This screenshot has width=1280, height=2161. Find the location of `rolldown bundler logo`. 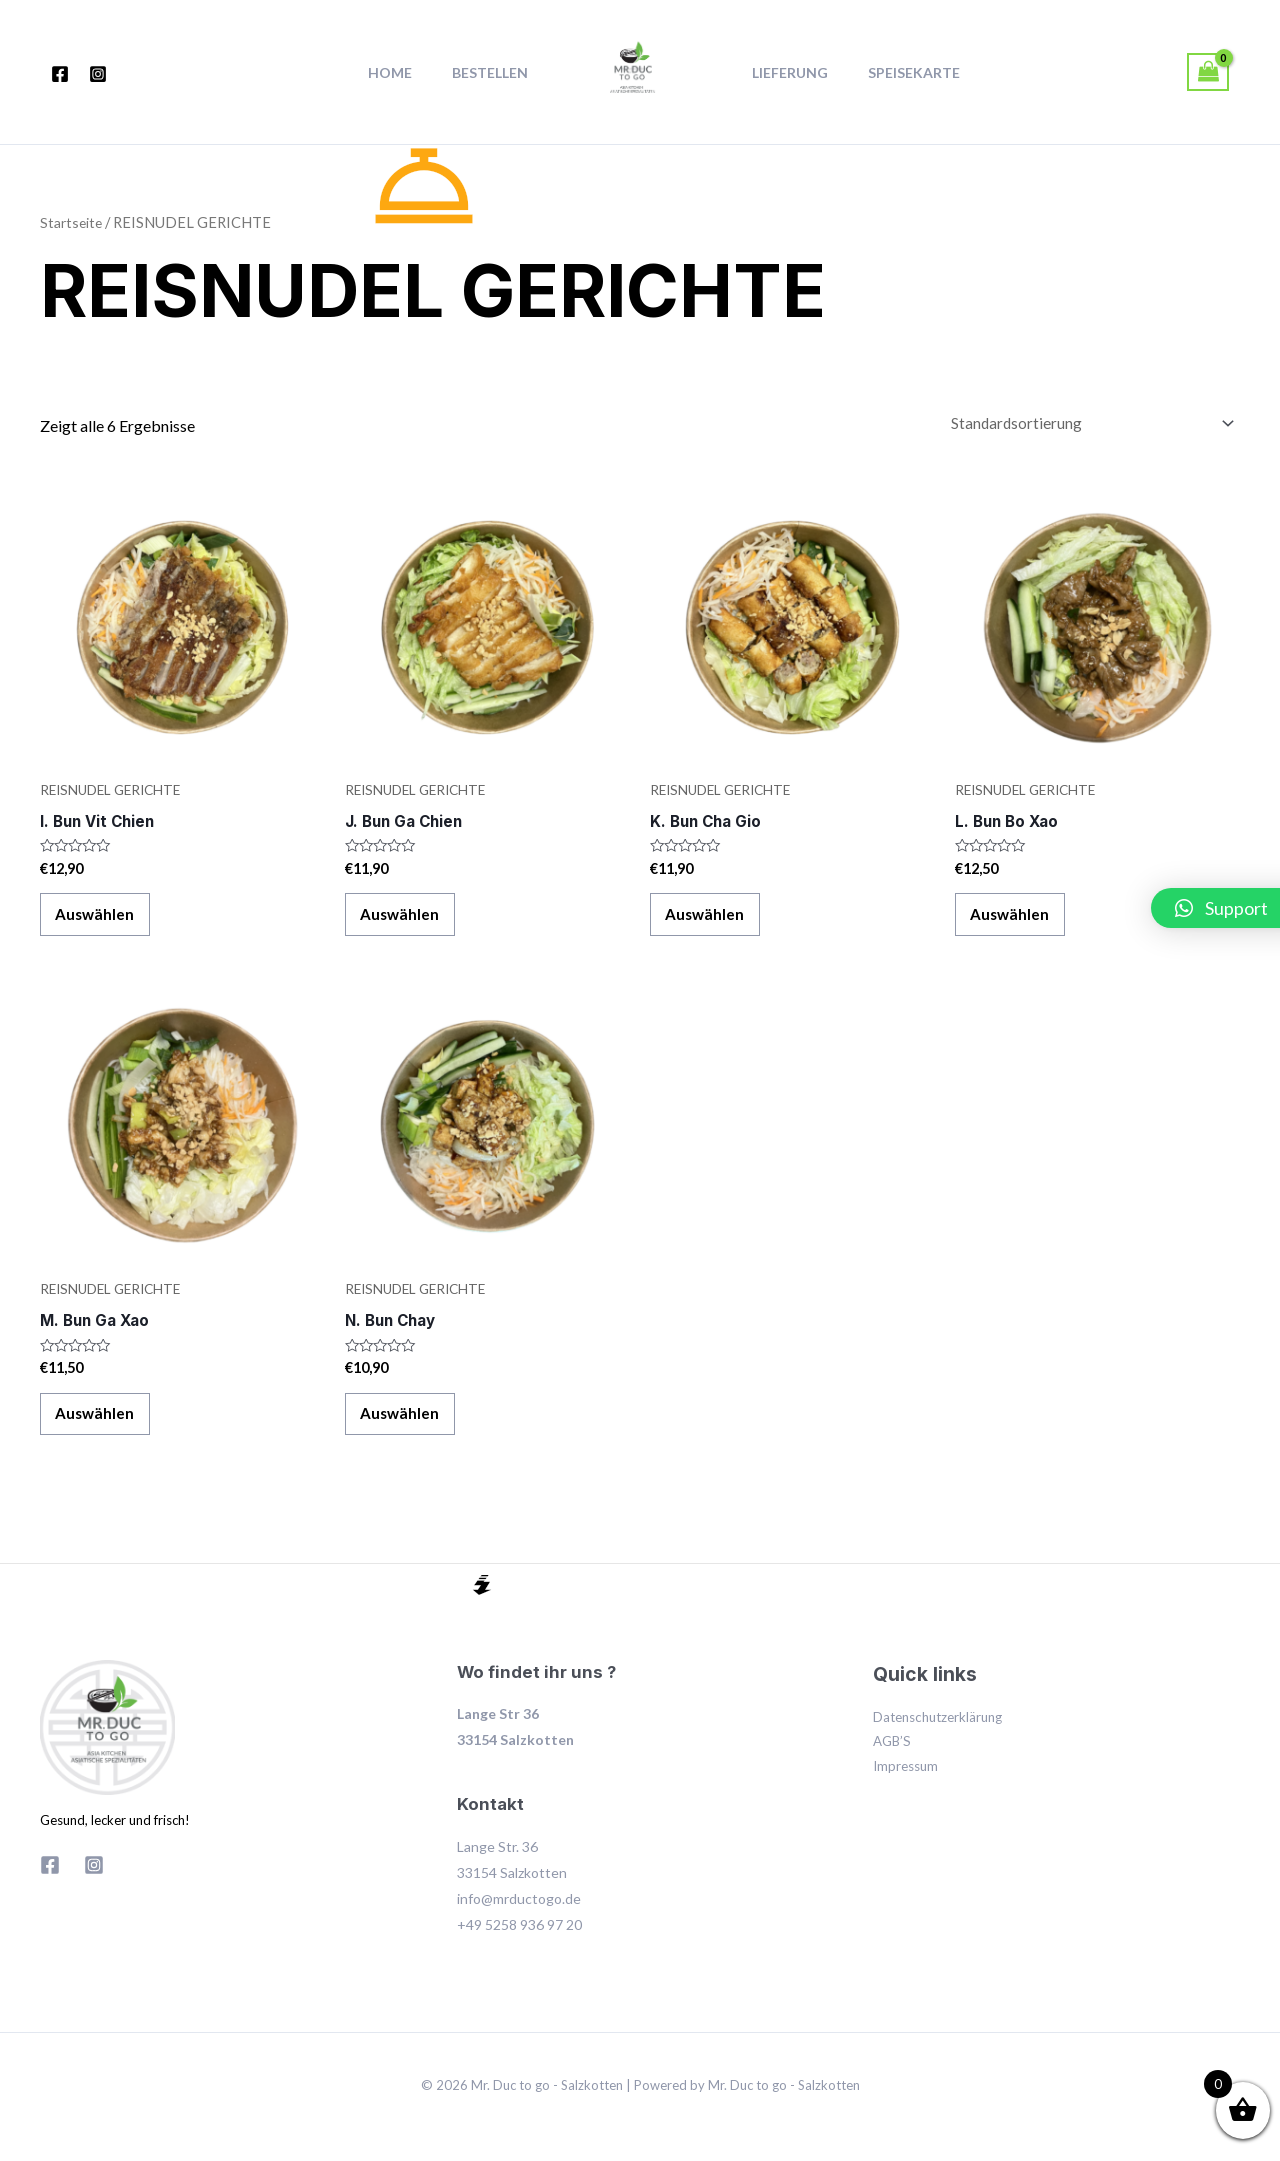

rolldown bundler logo is located at coordinates (482, 1585).